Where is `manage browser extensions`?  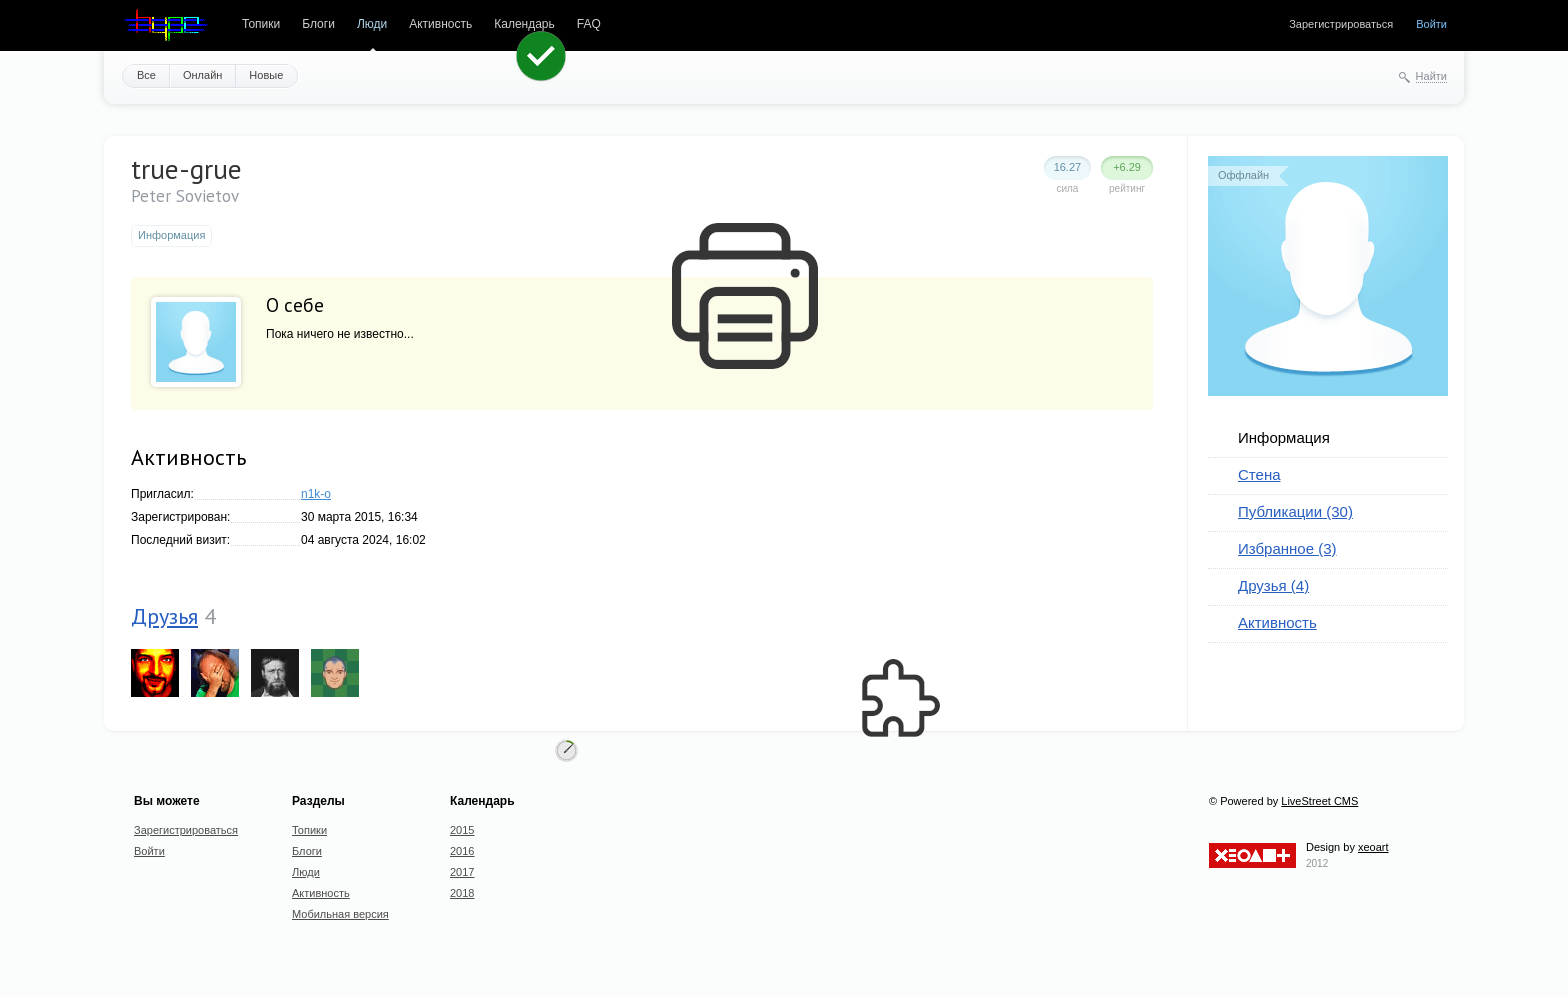
manage browser extensions is located at coordinates (898, 700).